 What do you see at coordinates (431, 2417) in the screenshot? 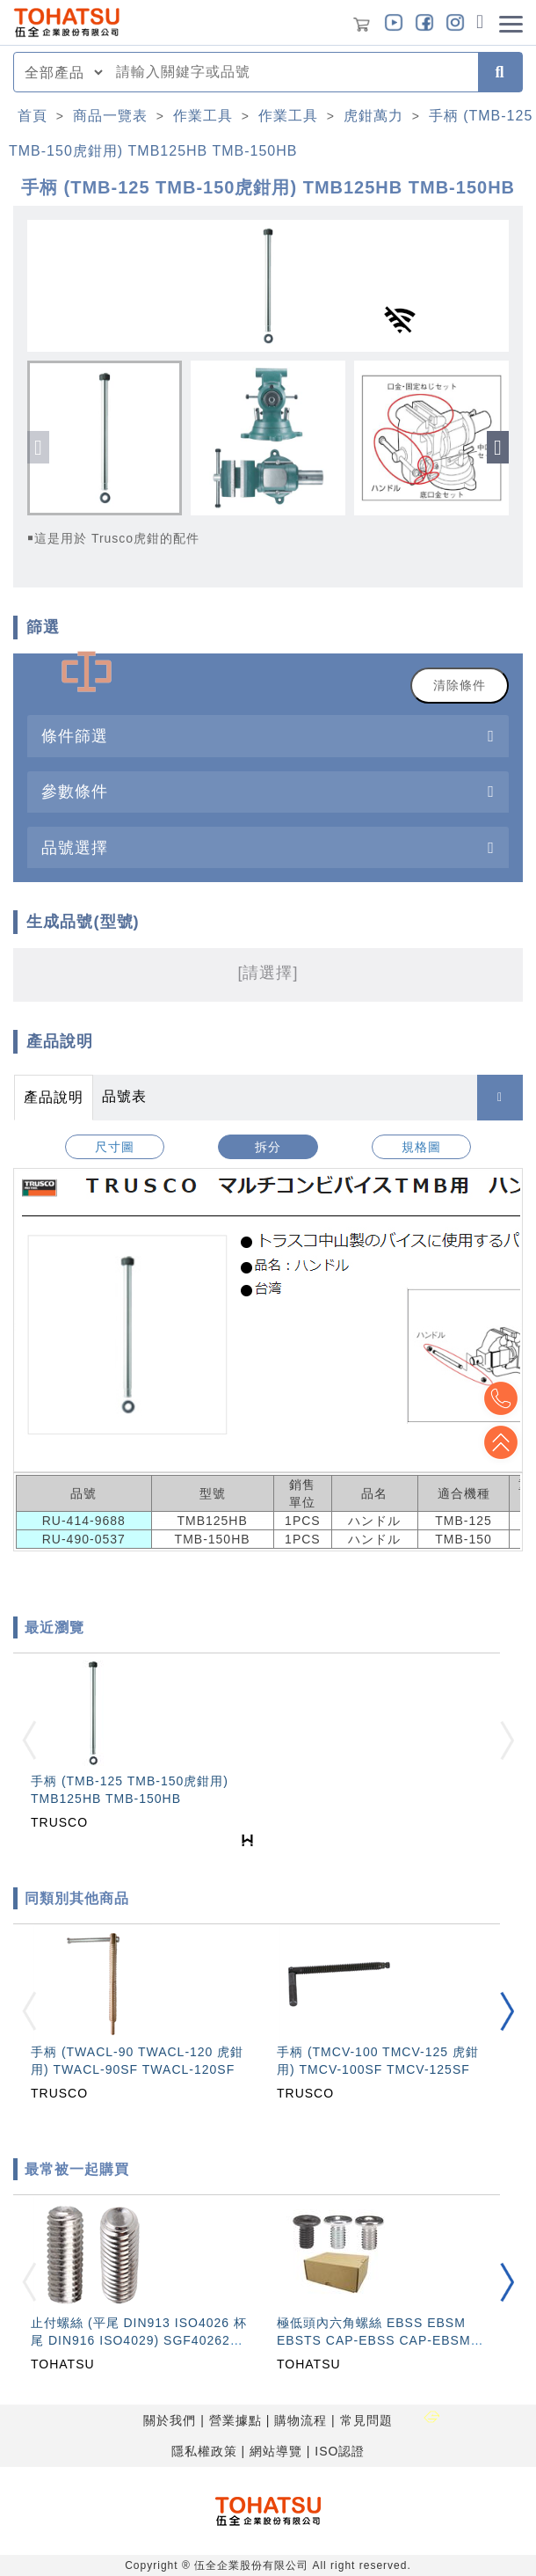
I see `garuda linux operating system logo` at bounding box center [431, 2417].